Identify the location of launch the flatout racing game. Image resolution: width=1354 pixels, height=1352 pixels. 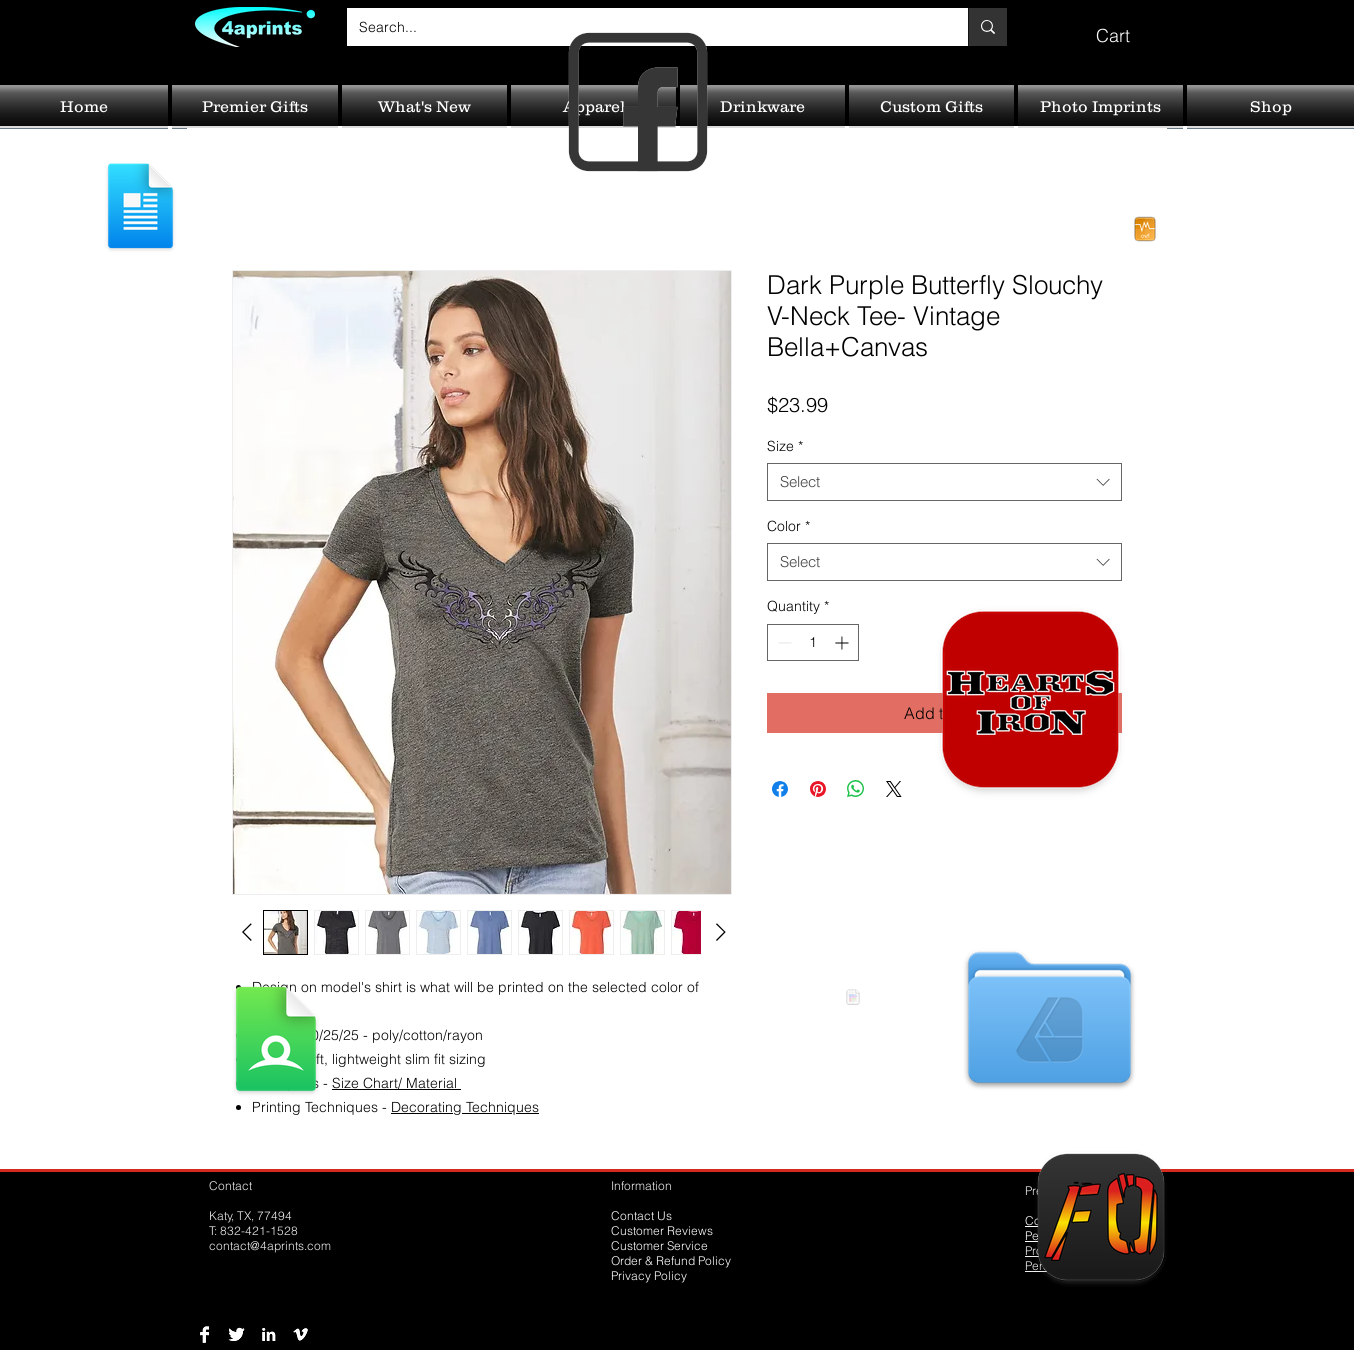
(1101, 1217).